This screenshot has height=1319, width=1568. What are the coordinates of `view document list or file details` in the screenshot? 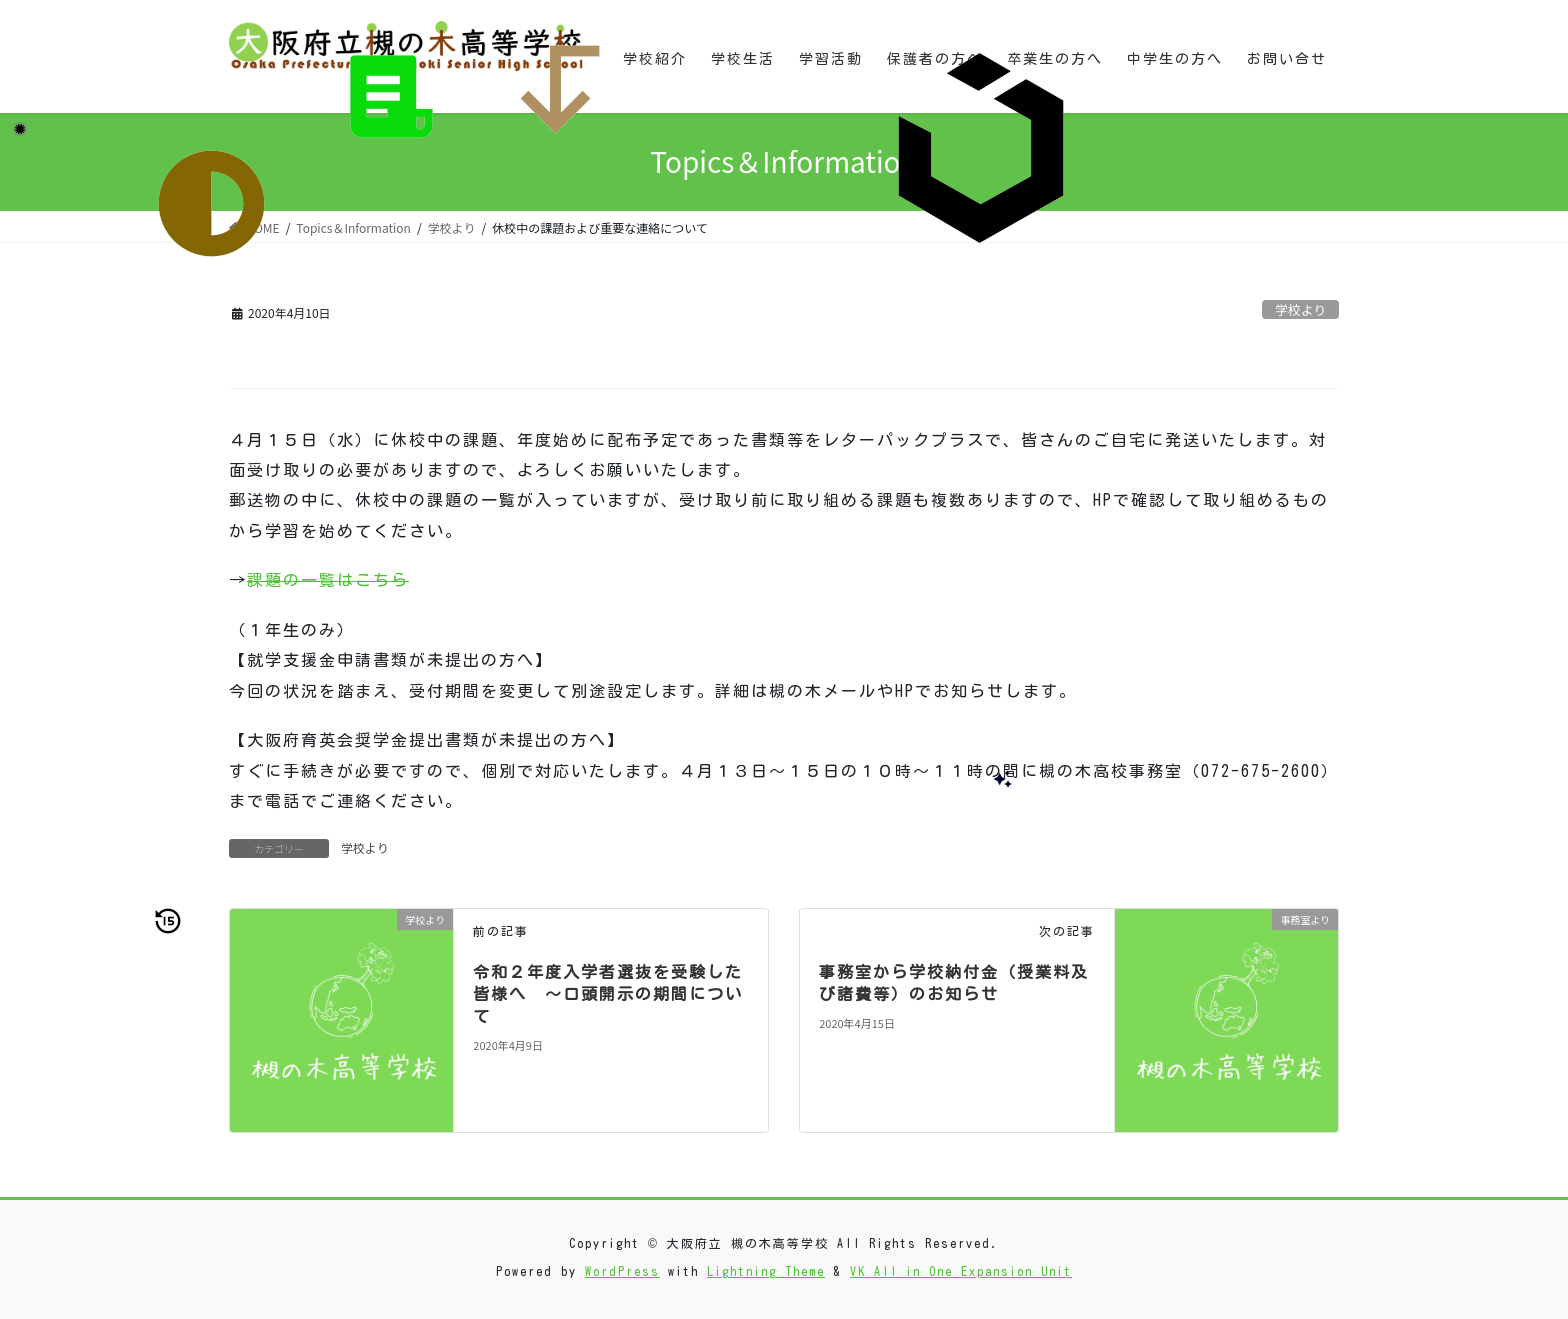 It's located at (391, 96).